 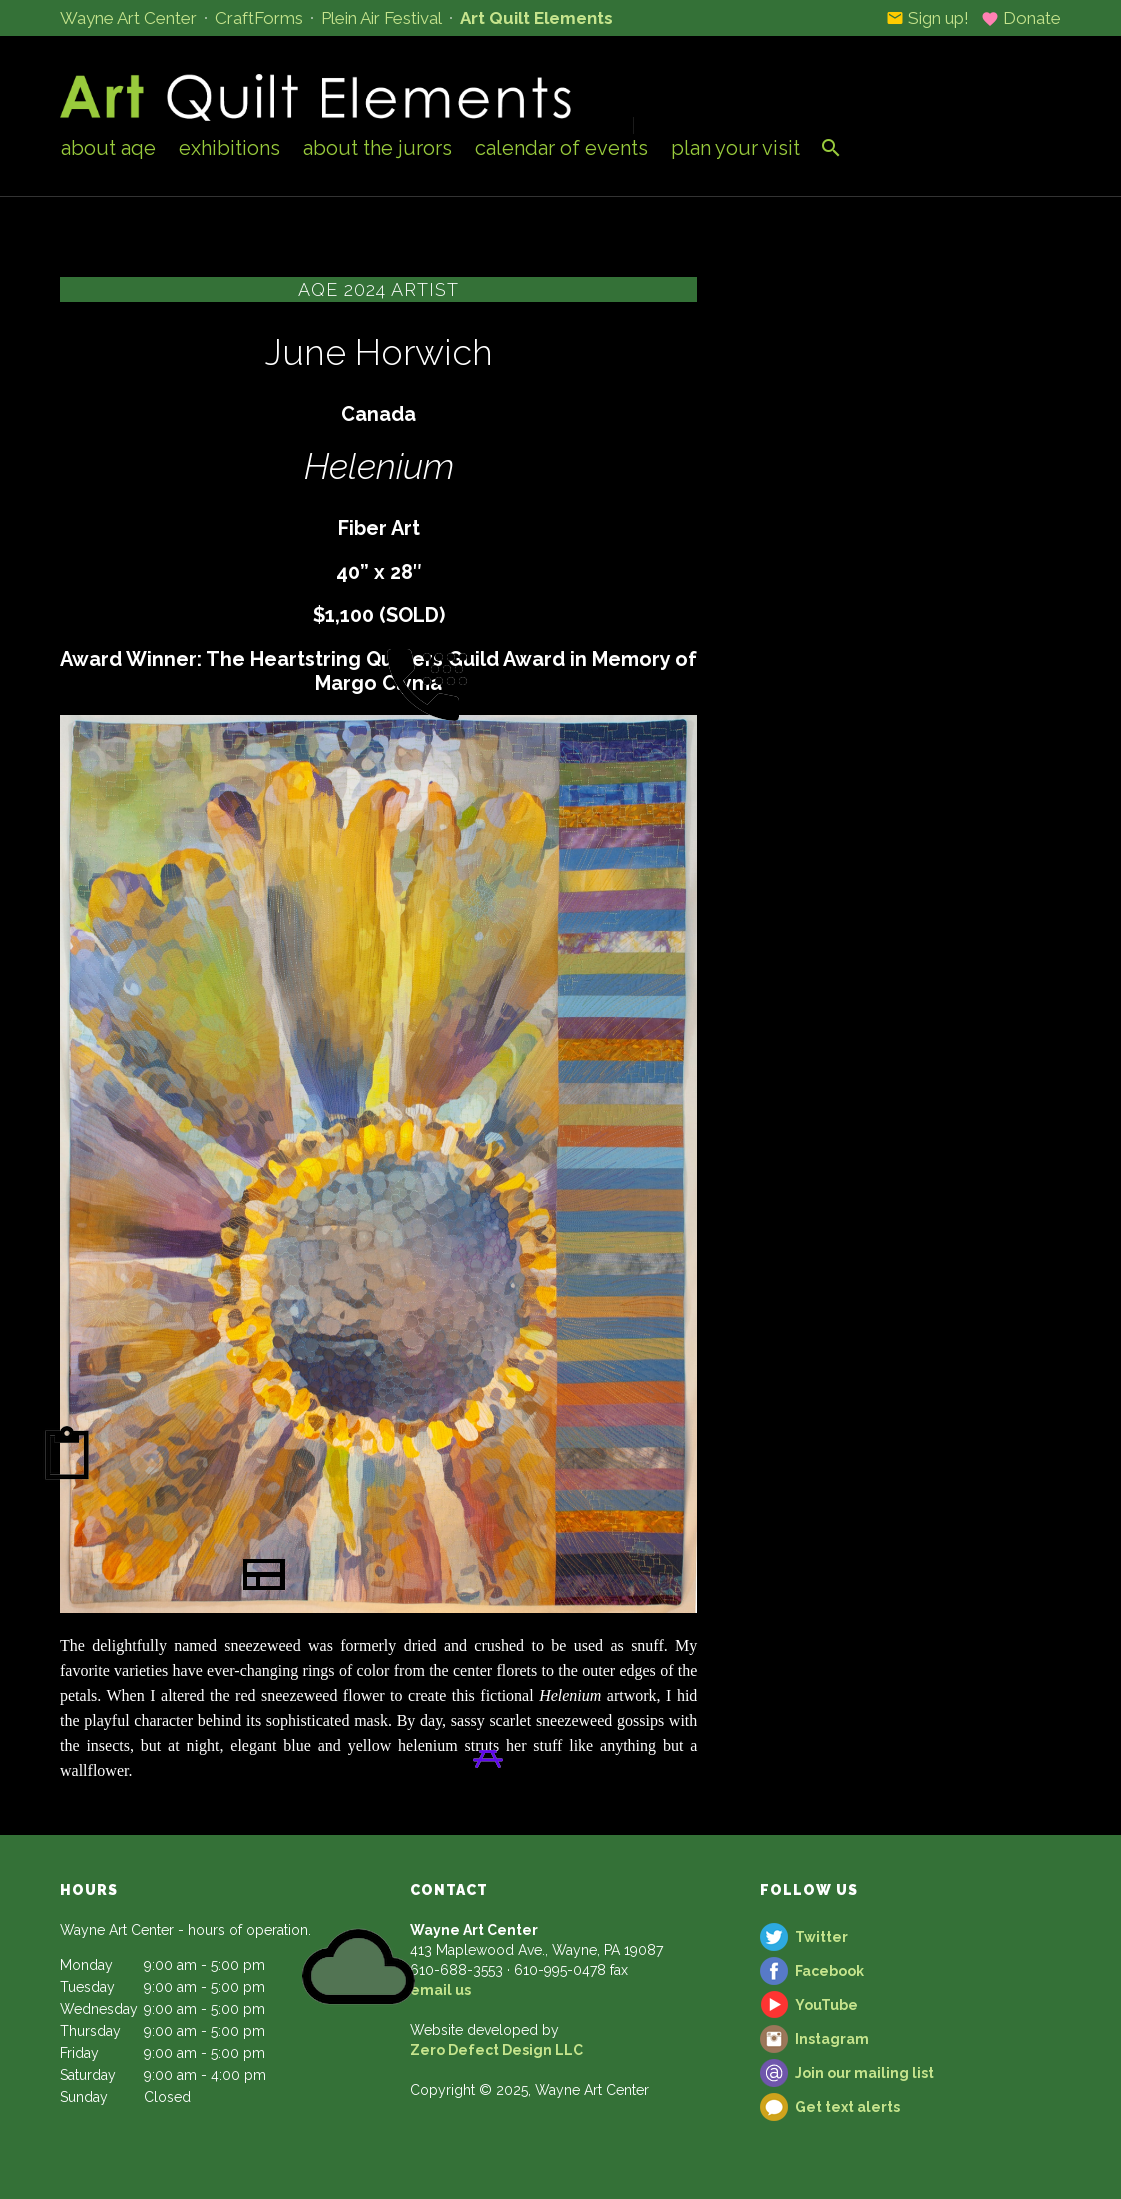 What do you see at coordinates (626, 125) in the screenshot?
I see `view sim card information` at bounding box center [626, 125].